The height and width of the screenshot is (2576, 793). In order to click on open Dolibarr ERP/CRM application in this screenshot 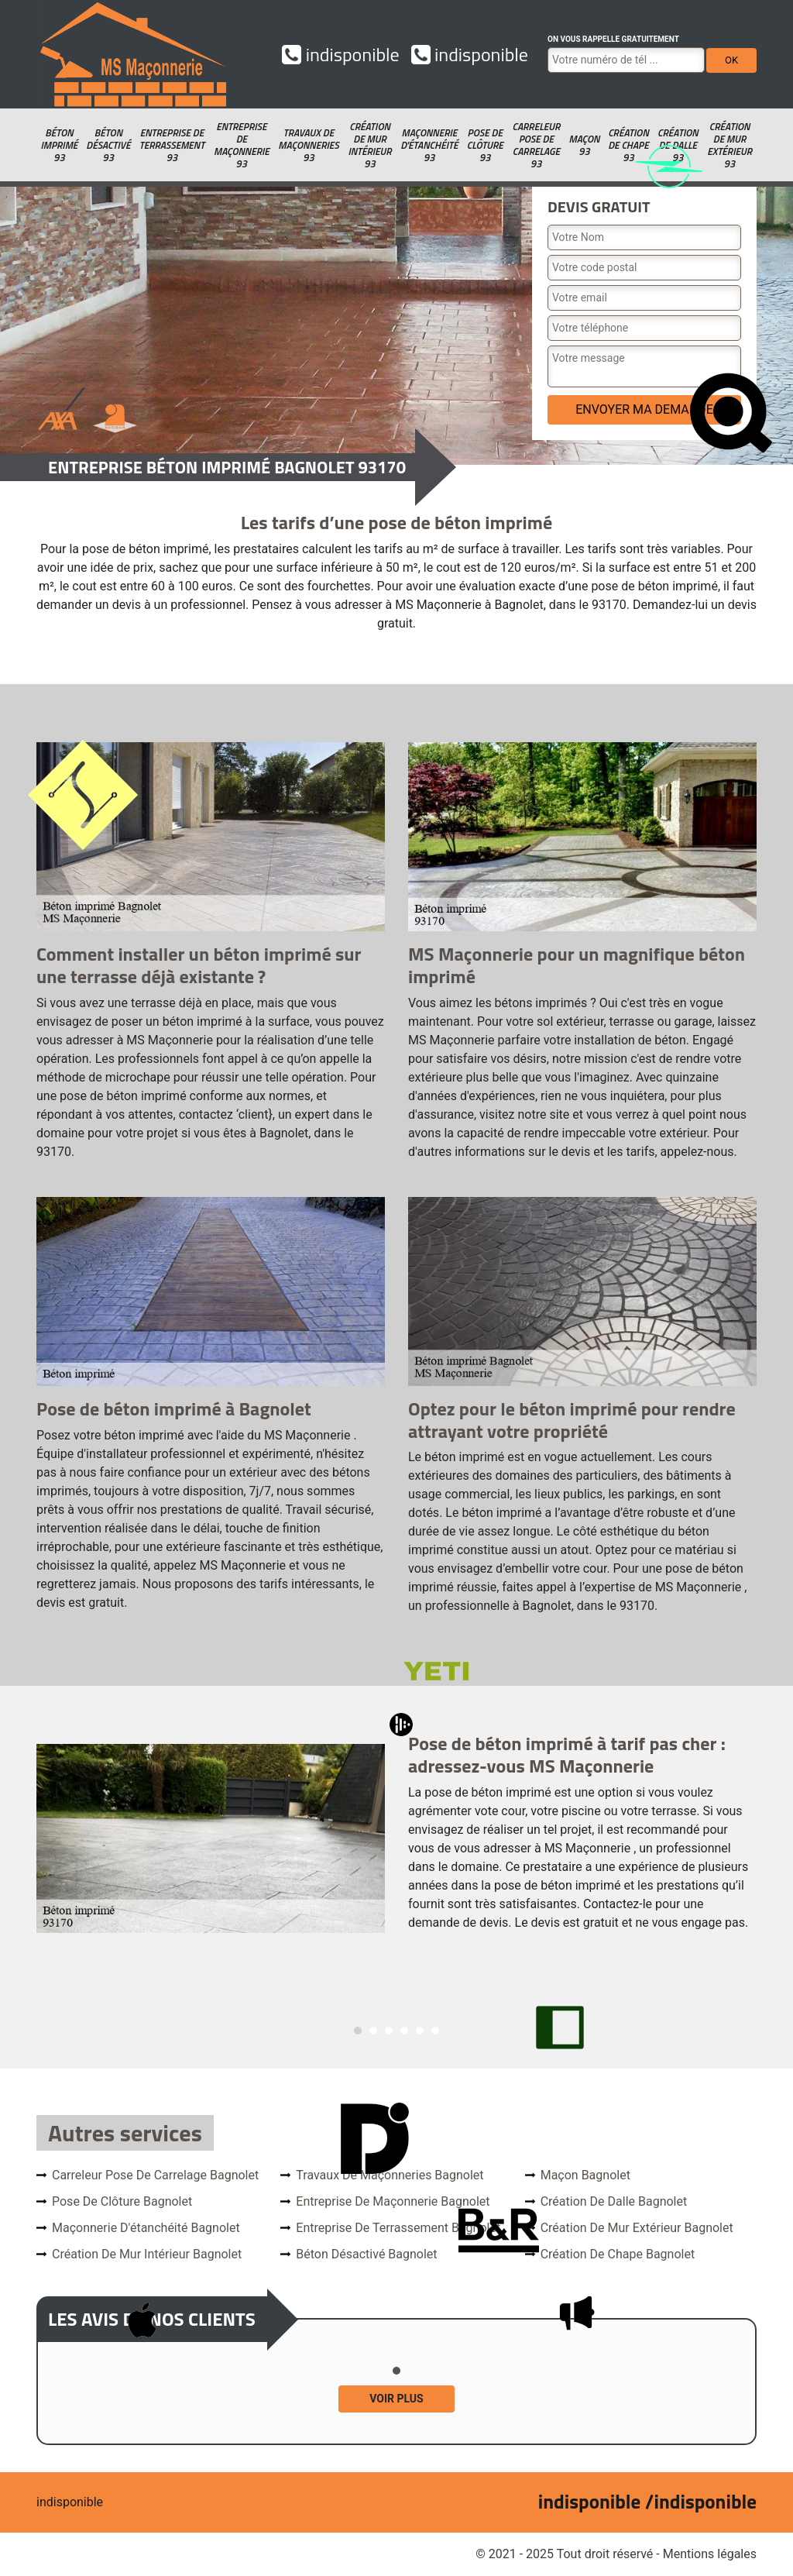, I will do `click(375, 2138)`.